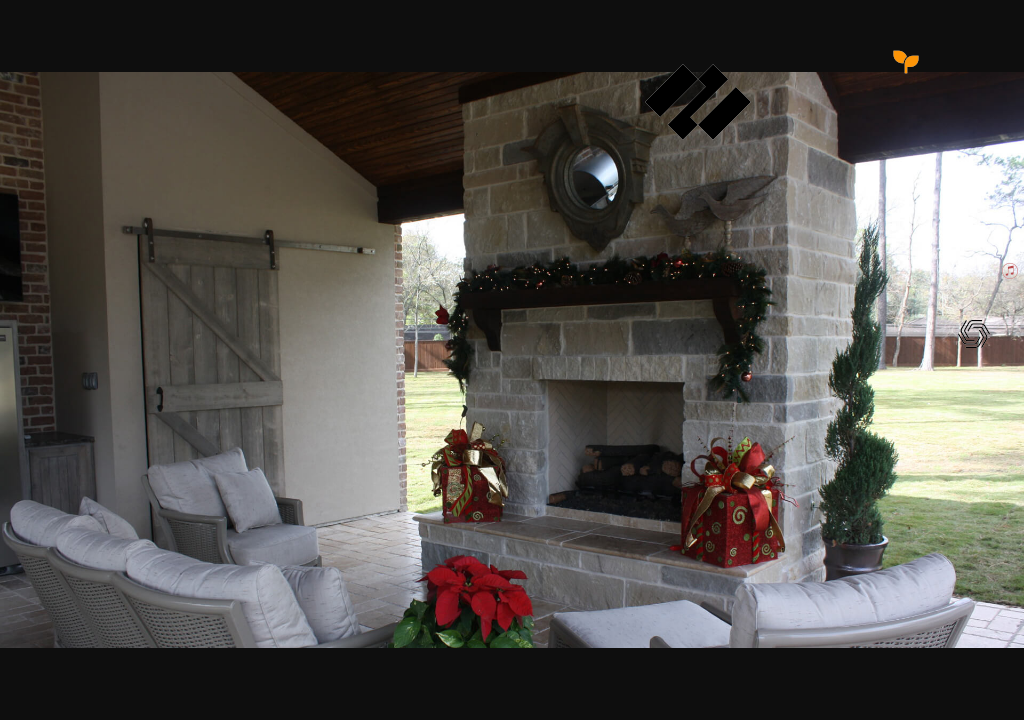 The image size is (1024, 720). What do you see at coordinates (974, 334) in the screenshot?
I see `plume app or service logo` at bounding box center [974, 334].